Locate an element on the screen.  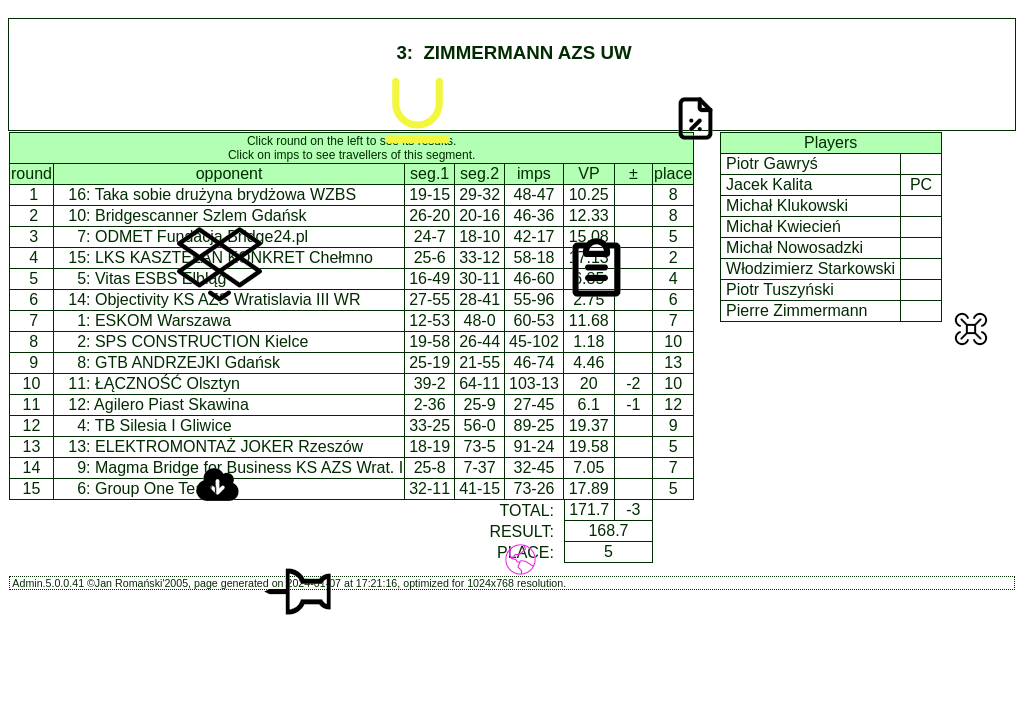
view document with percentage or discount details is located at coordinates (695, 118).